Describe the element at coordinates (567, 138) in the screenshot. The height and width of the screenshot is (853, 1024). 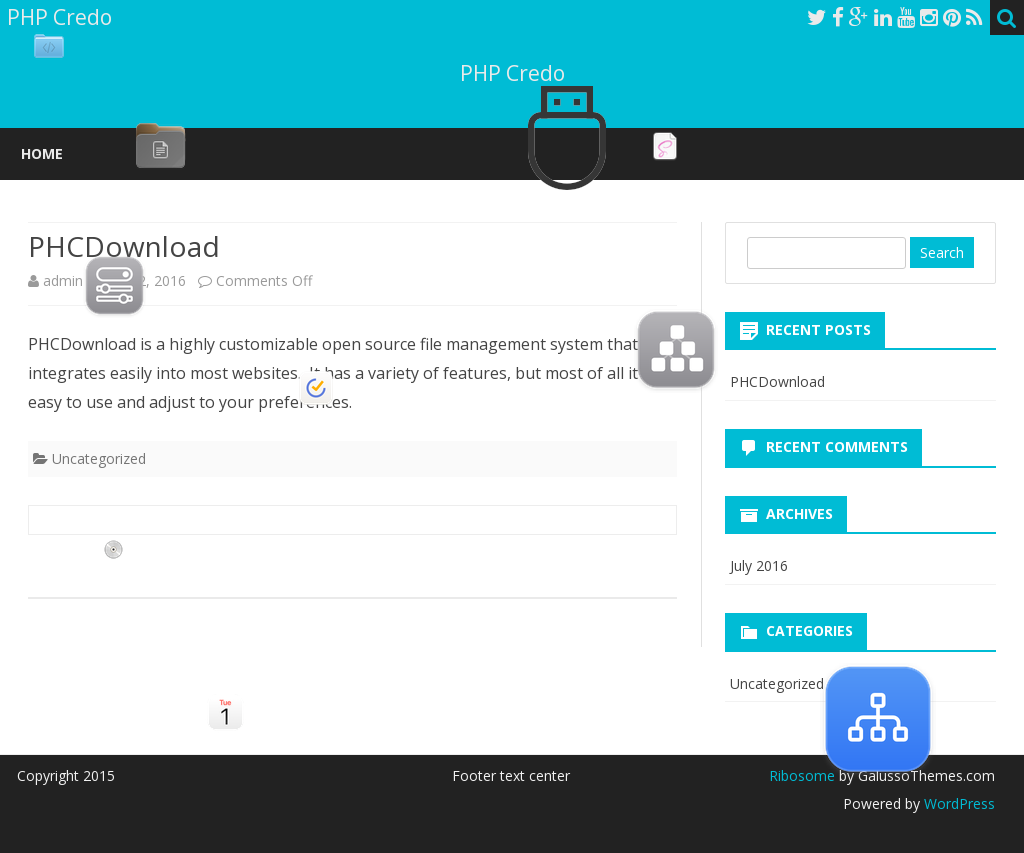
I see `access connected USB drive` at that location.